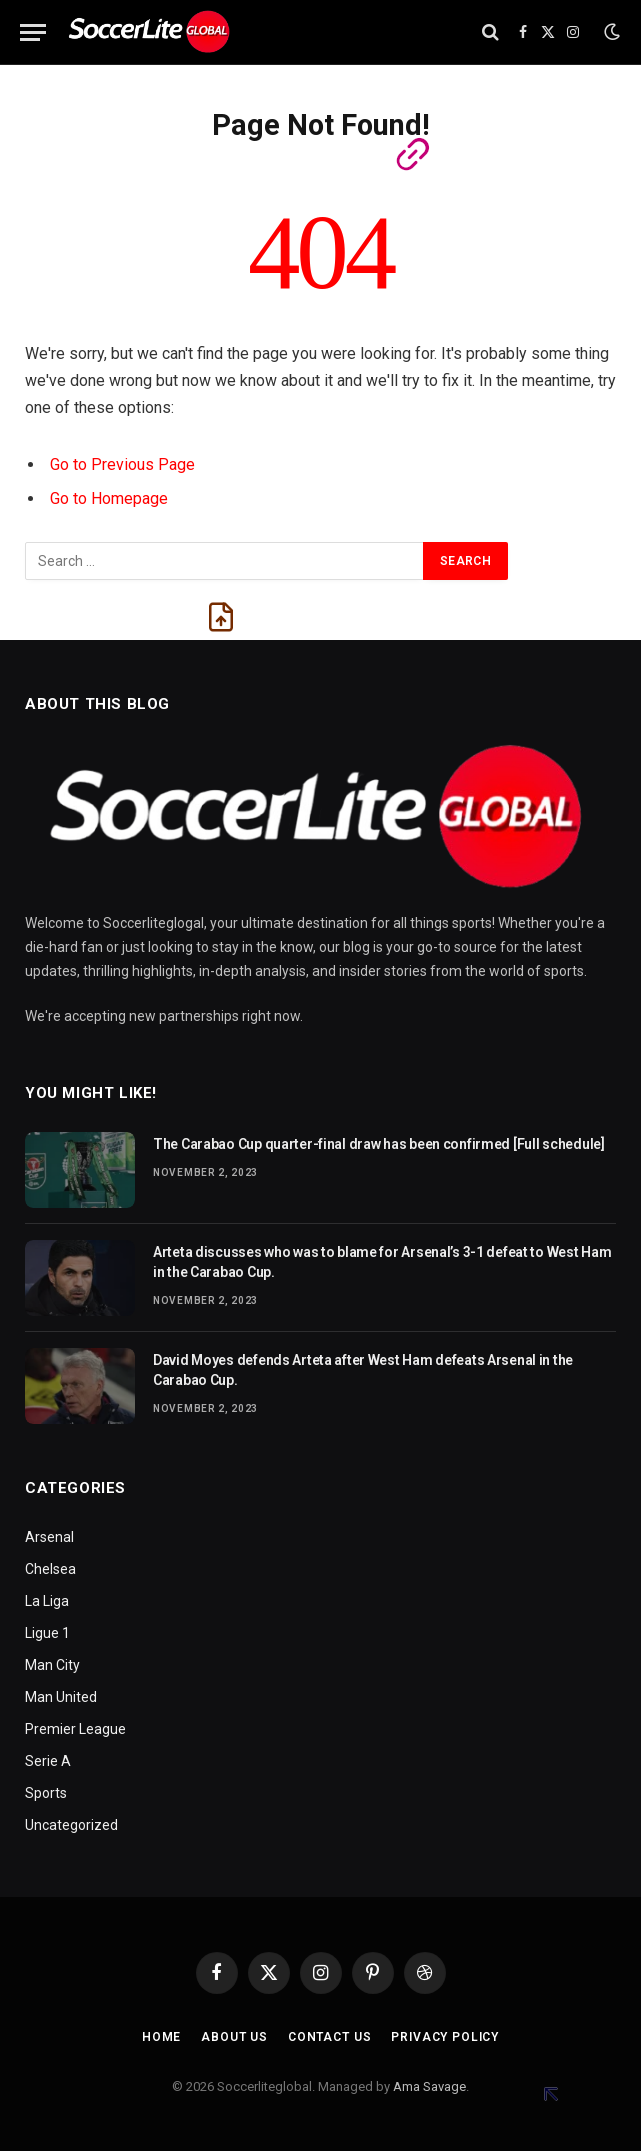 This screenshot has height=2151, width=641. What do you see at coordinates (221, 617) in the screenshot?
I see `upload a file` at bounding box center [221, 617].